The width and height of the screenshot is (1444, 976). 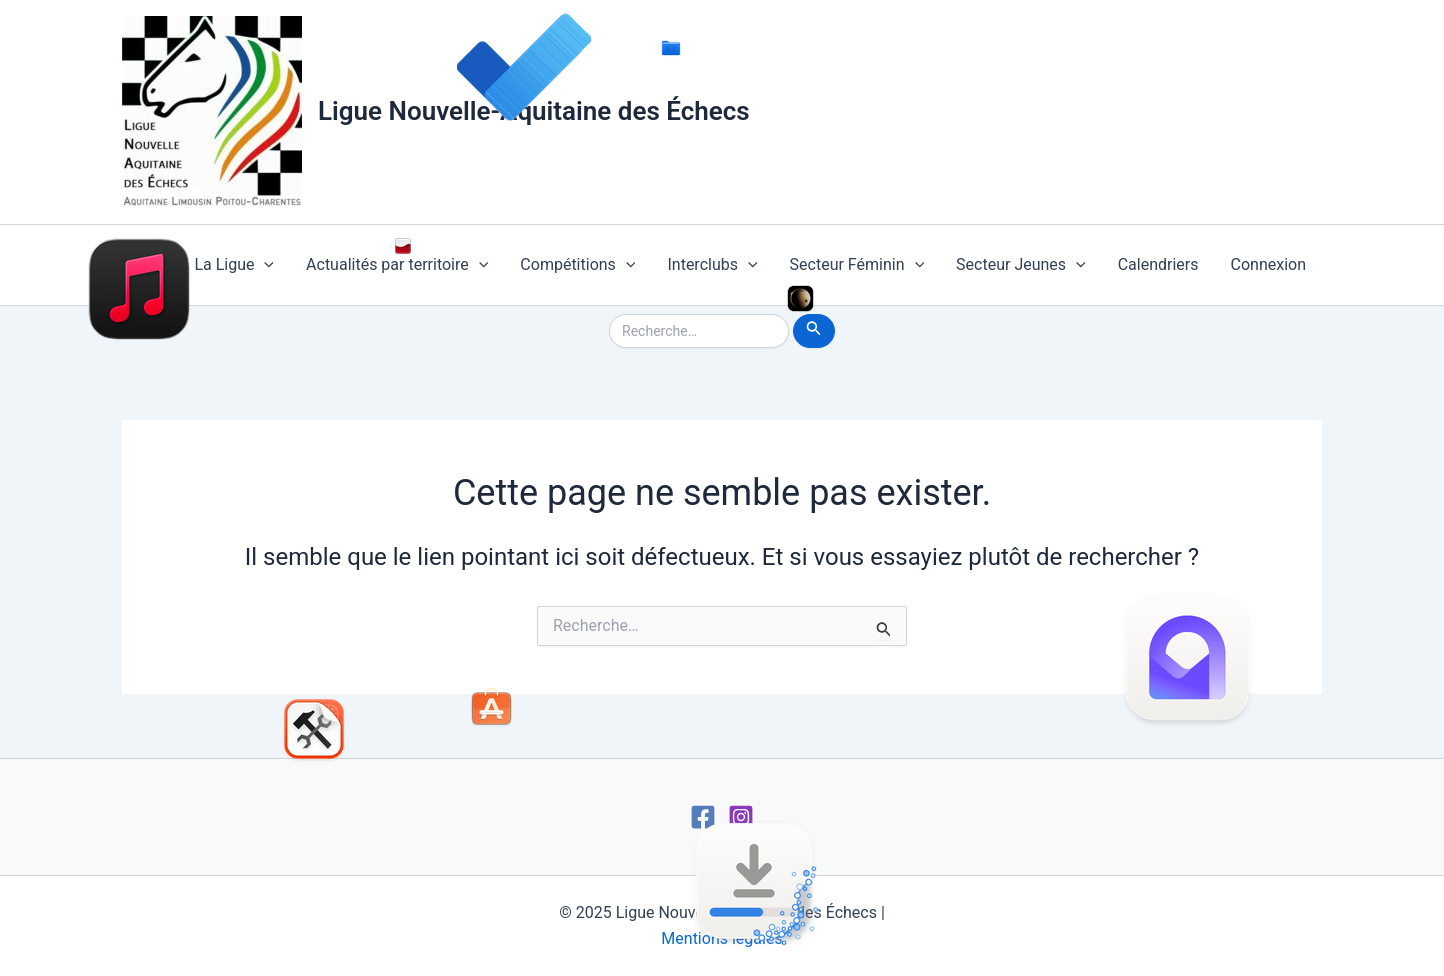 What do you see at coordinates (314, 729) in the screenshot?
I see `open pdf mix tool app` at bounding box center [314, 729].